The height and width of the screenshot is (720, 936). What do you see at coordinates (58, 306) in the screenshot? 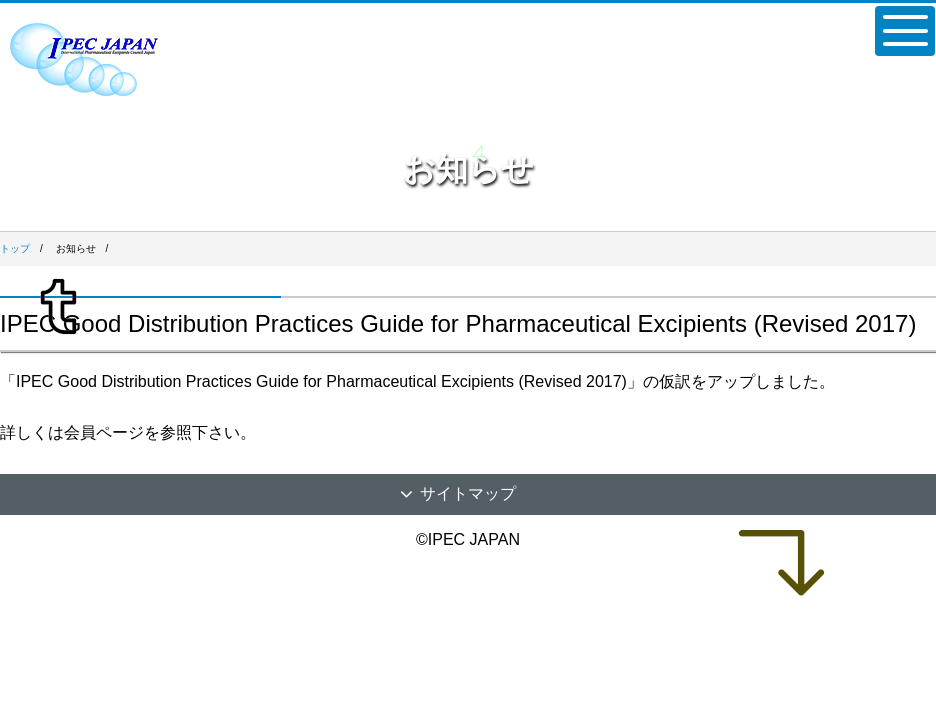
I see `open tumblr app` at bounding box center [58, 306].